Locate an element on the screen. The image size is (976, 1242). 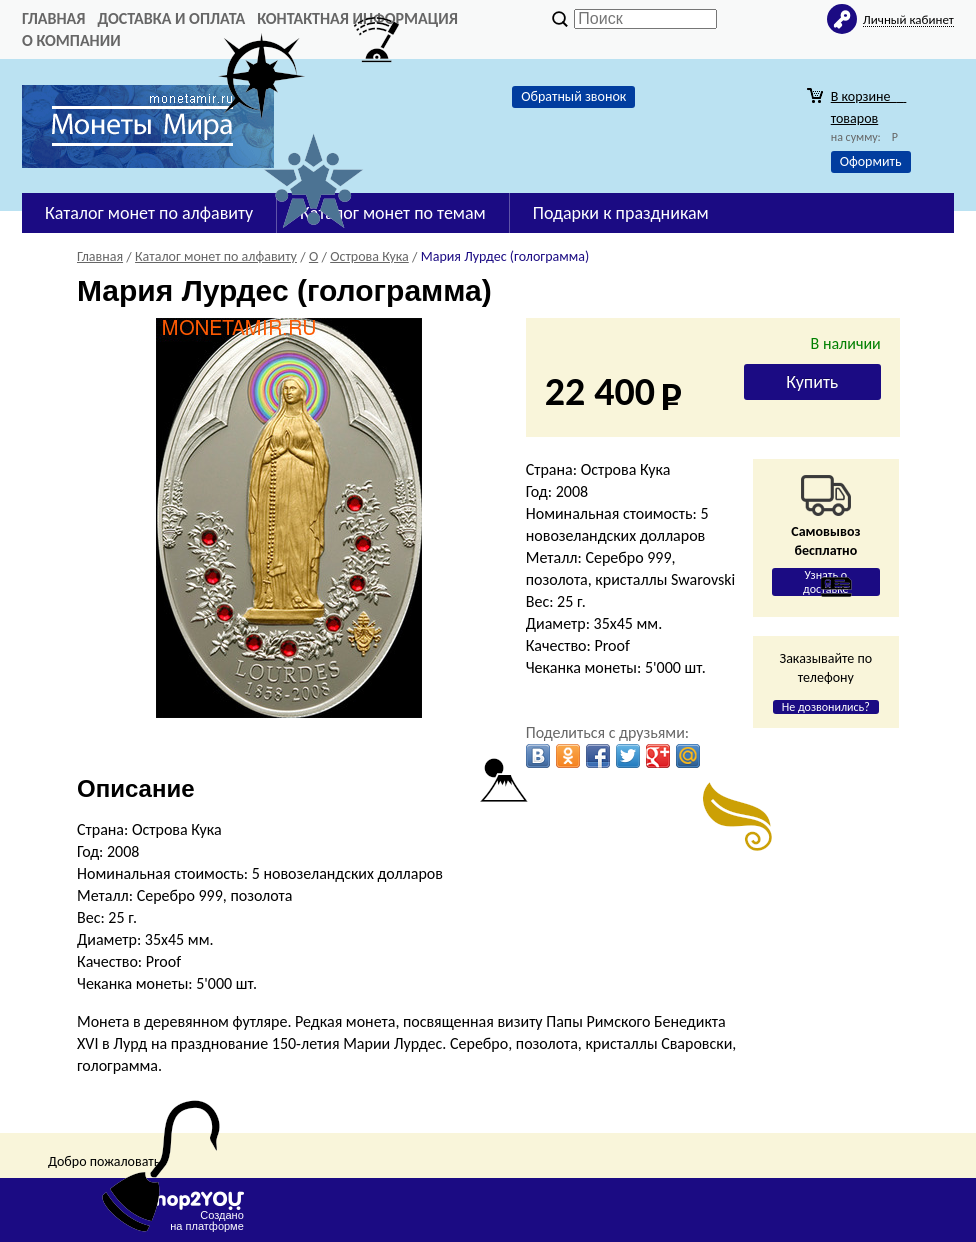
toggle a game setting or control is located at coordinates (377, 39).